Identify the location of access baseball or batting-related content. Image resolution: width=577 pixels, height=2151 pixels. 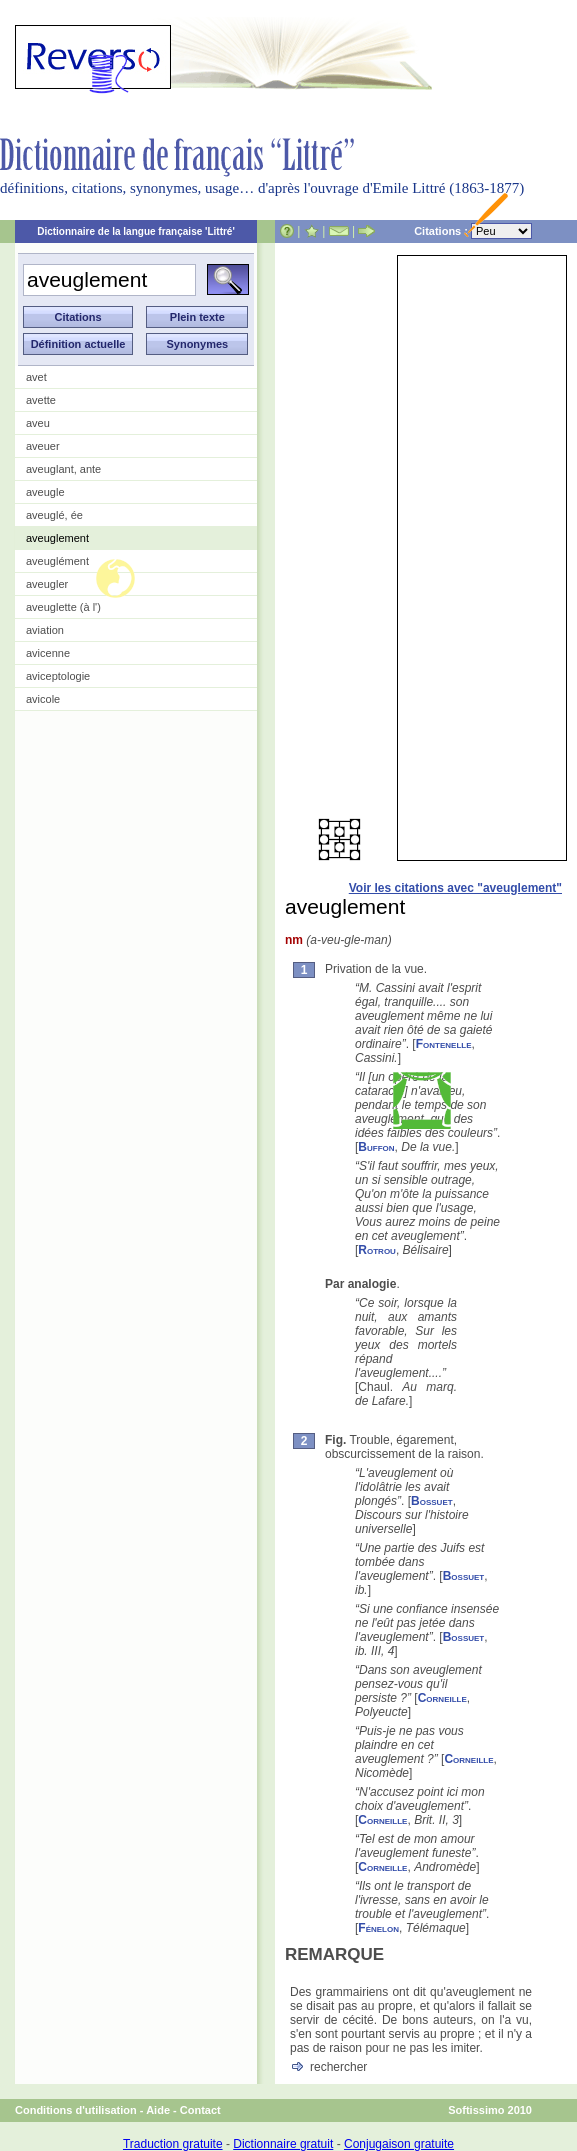
(485, 215).